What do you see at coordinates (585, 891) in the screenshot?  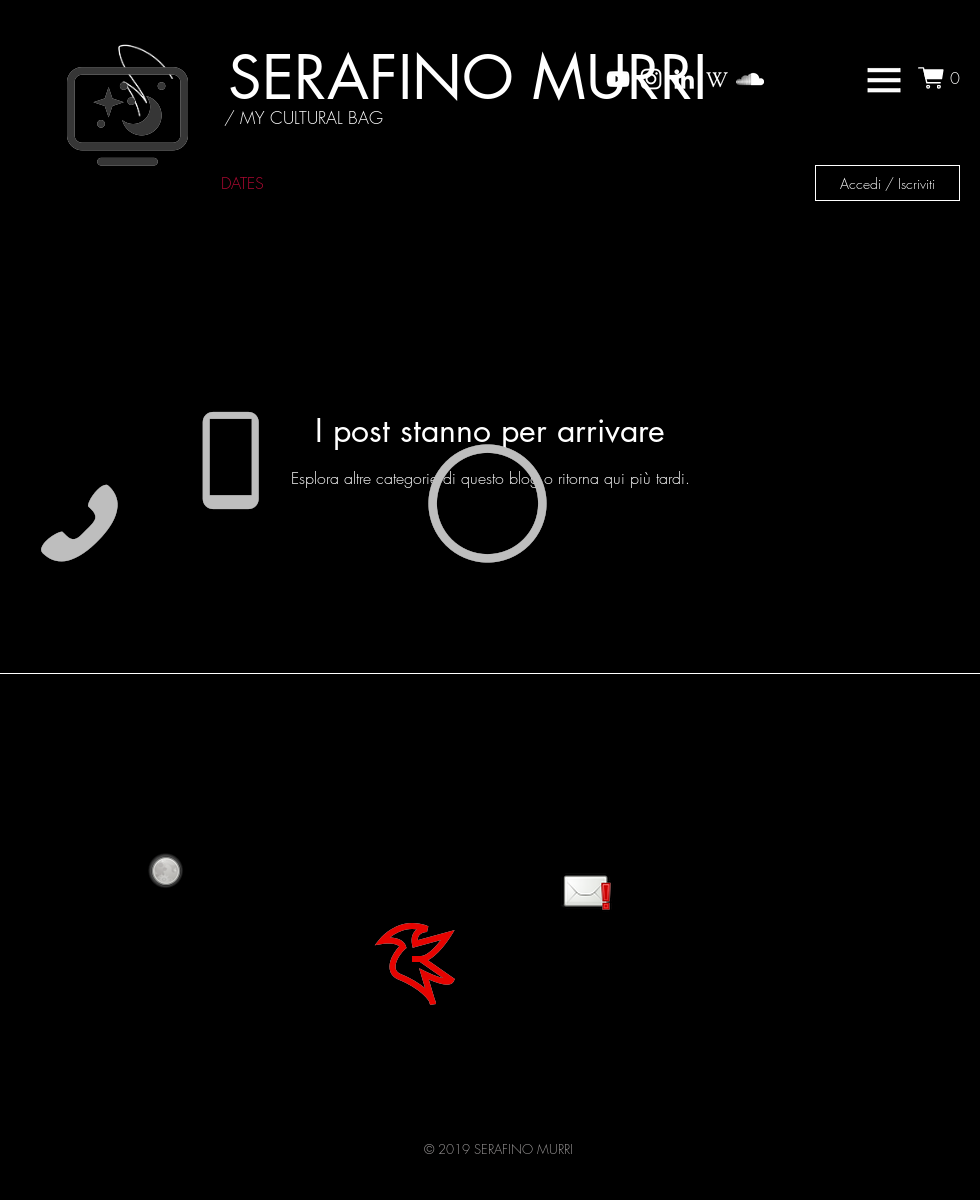 I see `mark email as important` at bounding box center [585, 891].